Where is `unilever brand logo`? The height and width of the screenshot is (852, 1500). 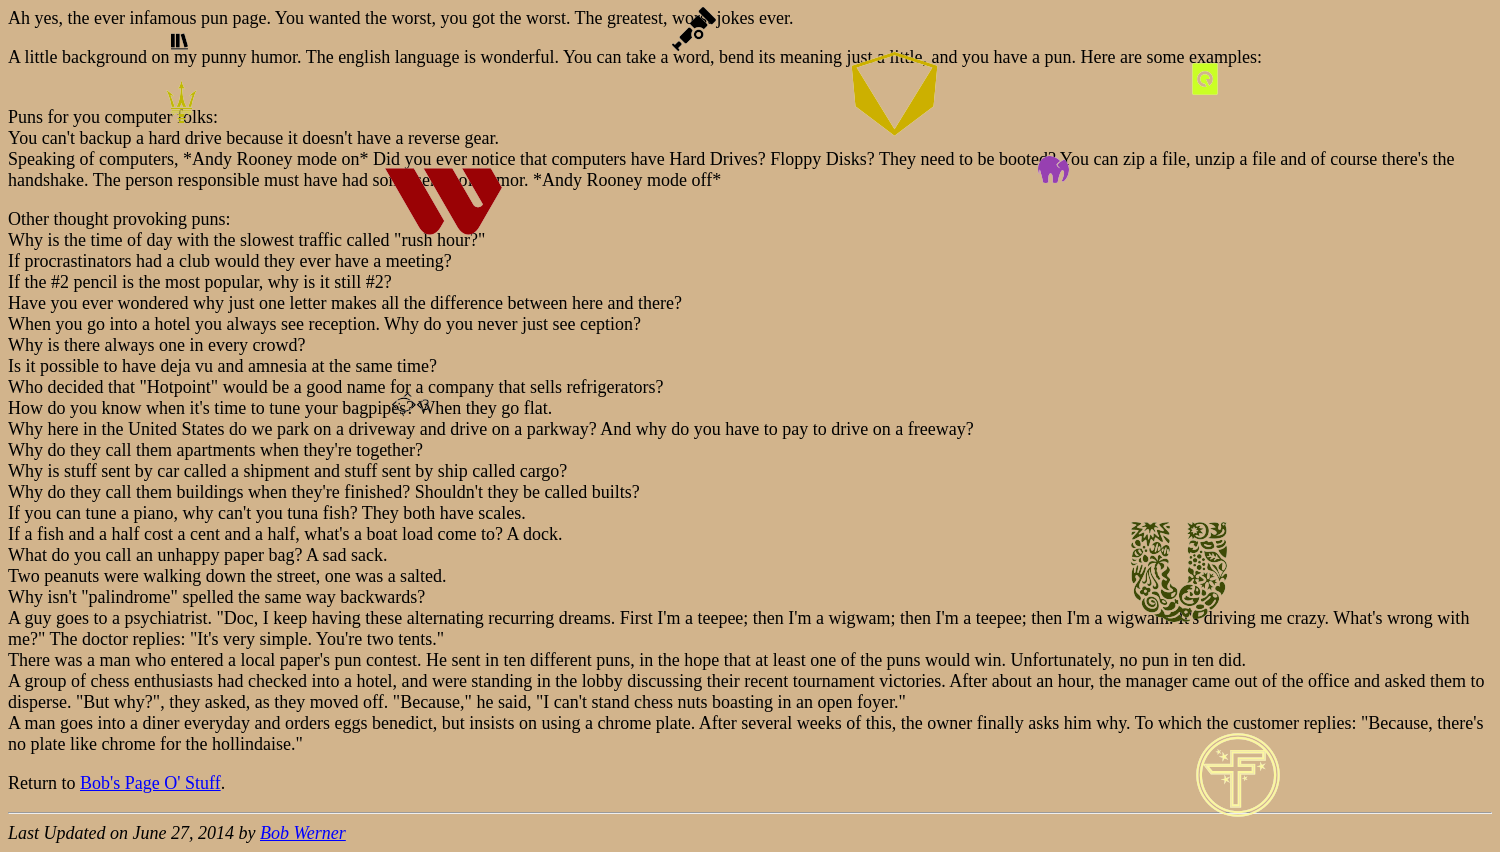
unilever brand logo is located at coordinates (1179, 572).